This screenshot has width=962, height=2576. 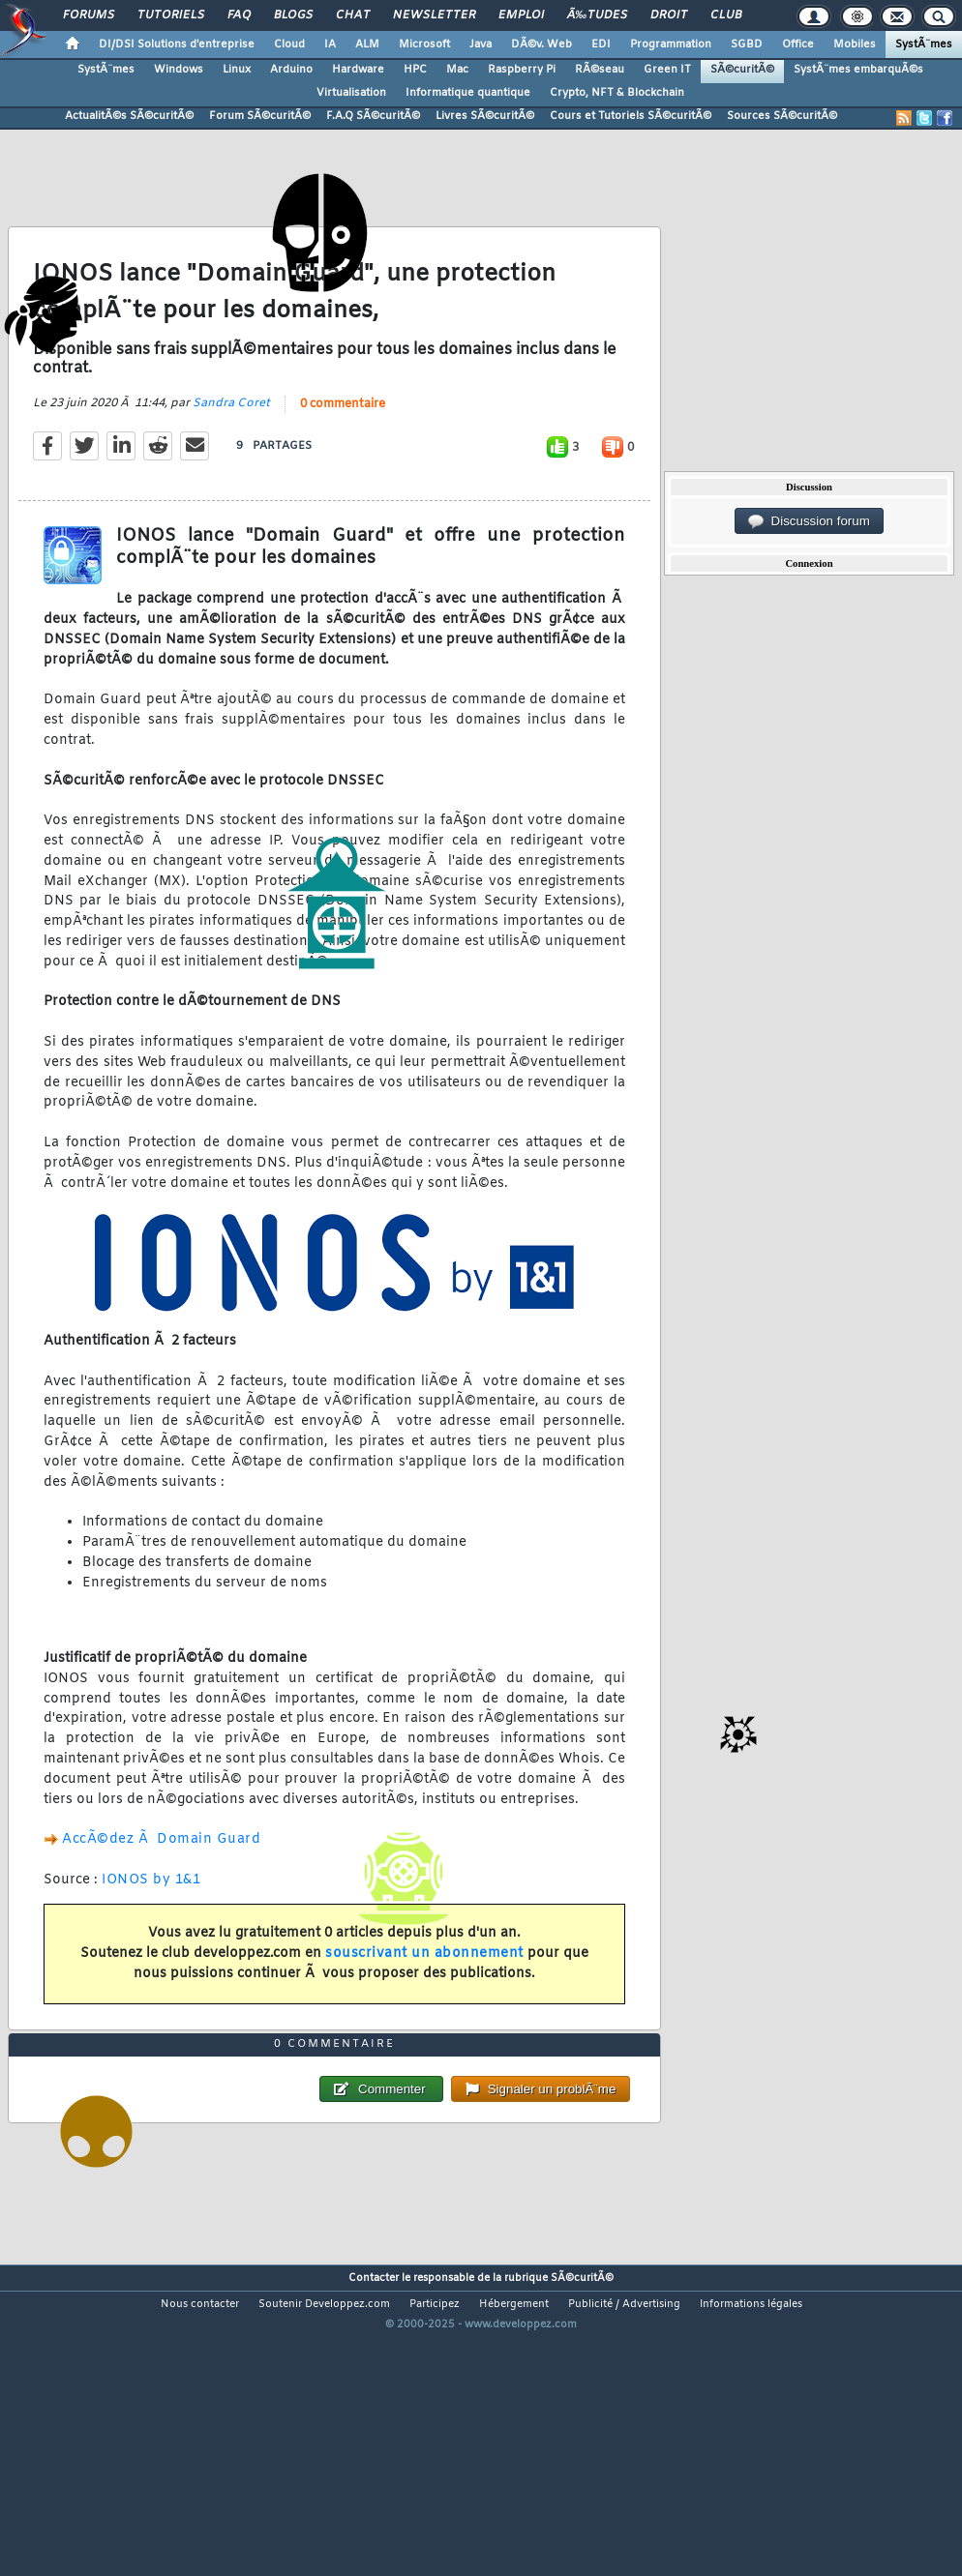 I want to click on select bandana accessory for character customization, so click(x=44, y=315).